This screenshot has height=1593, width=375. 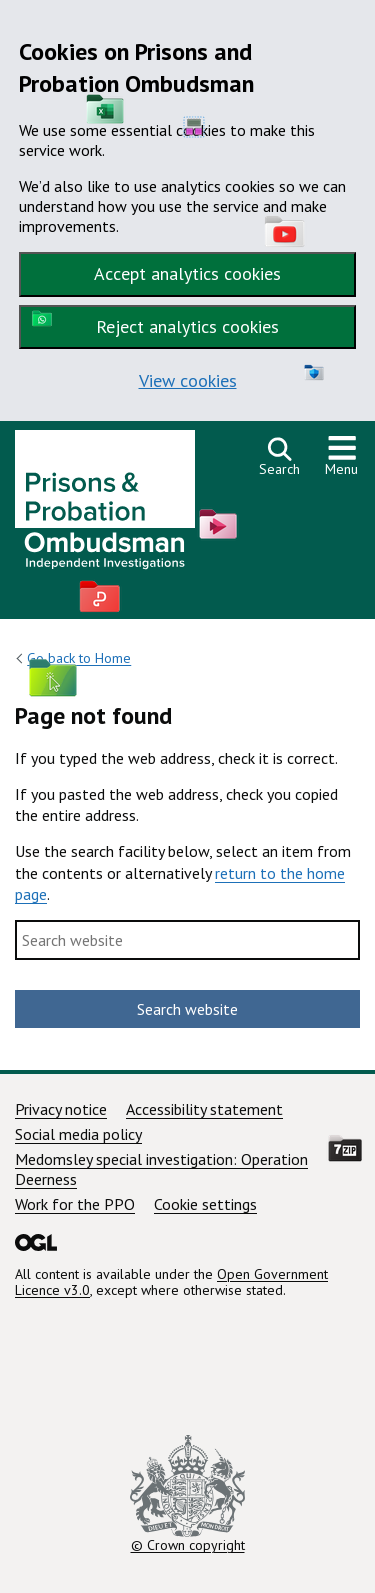 I want to click on open microsoft stream video folder, so click(x=218, y=525).